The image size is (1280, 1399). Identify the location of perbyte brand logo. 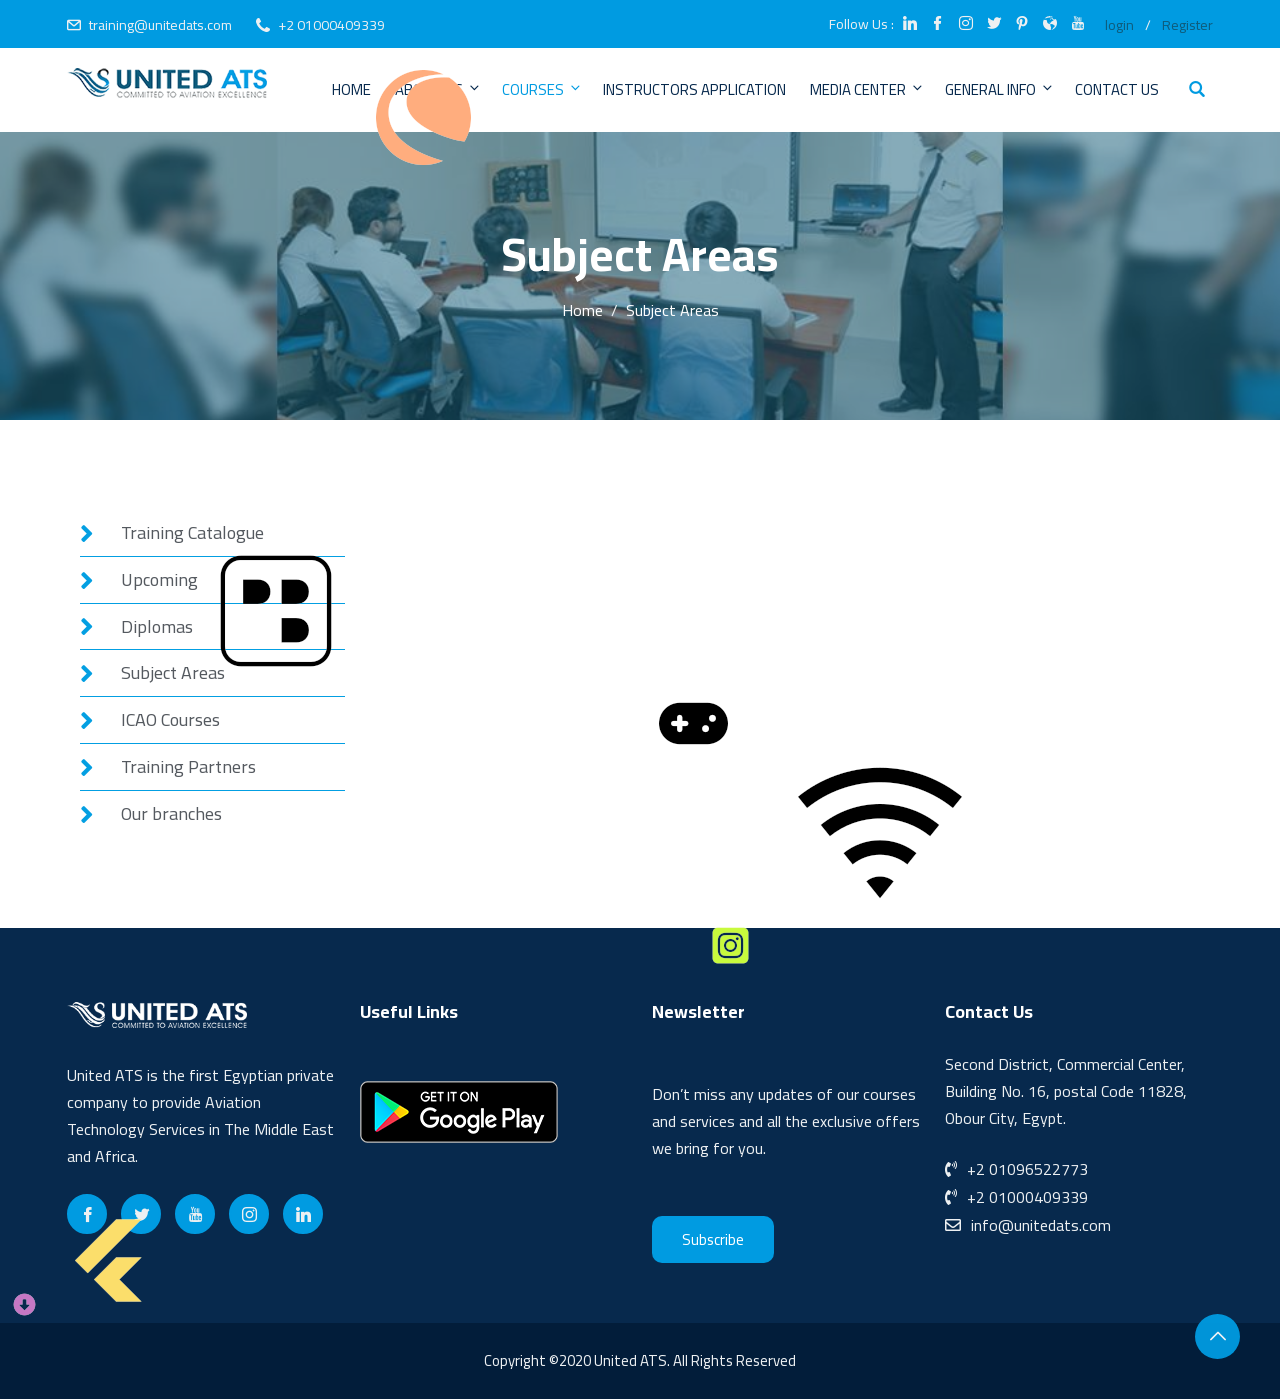
(276, 611).